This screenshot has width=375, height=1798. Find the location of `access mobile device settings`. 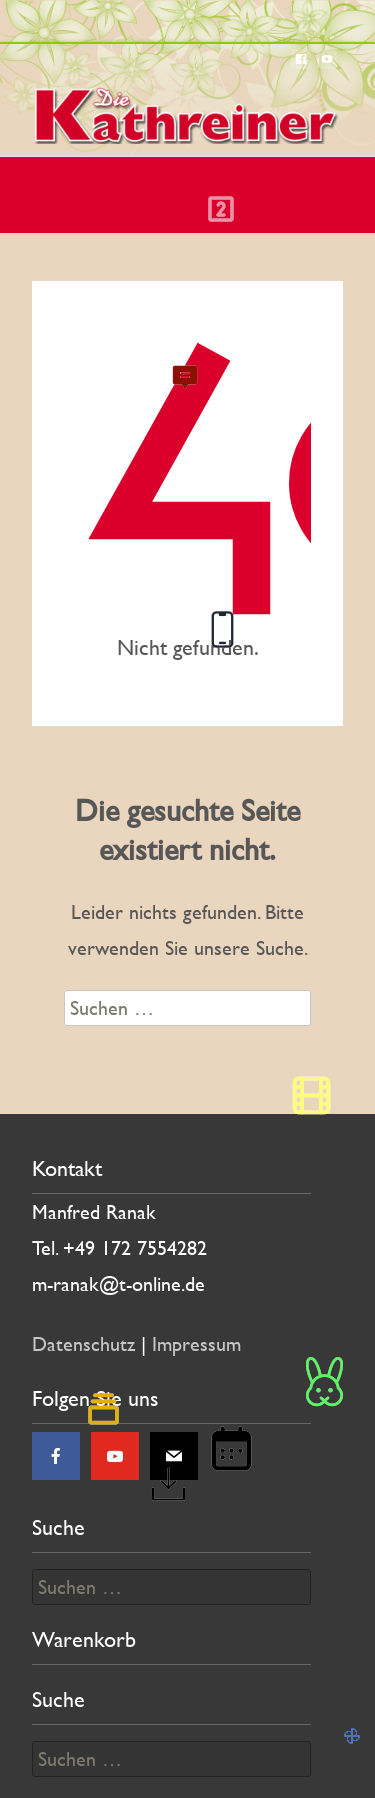

access mobile device settings is located at coordinates (222, 629).